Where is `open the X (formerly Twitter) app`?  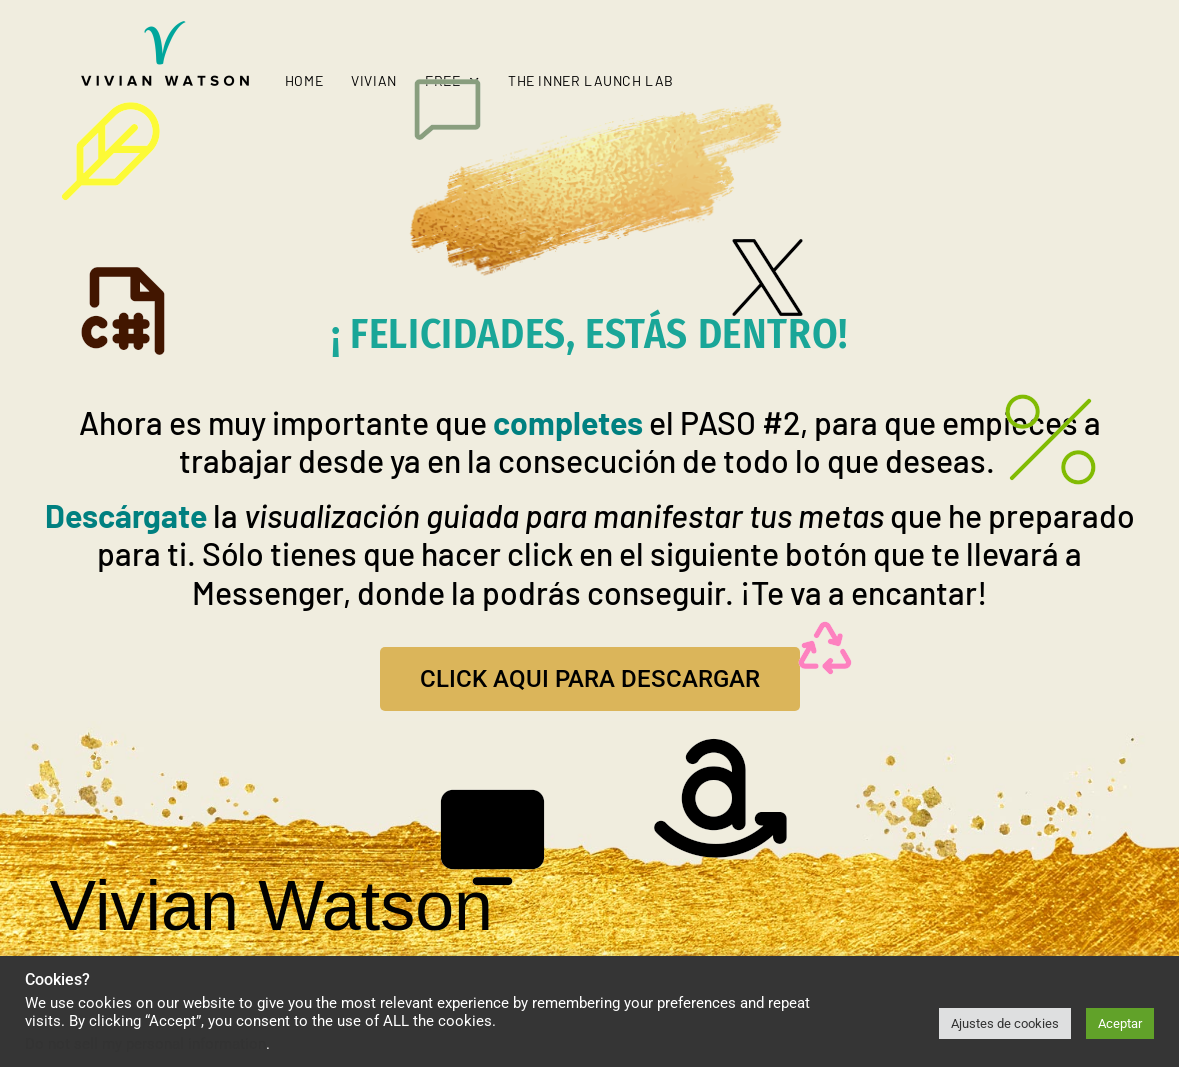 open the X (formerly Twitter) app is located at coordinates (767, 277).